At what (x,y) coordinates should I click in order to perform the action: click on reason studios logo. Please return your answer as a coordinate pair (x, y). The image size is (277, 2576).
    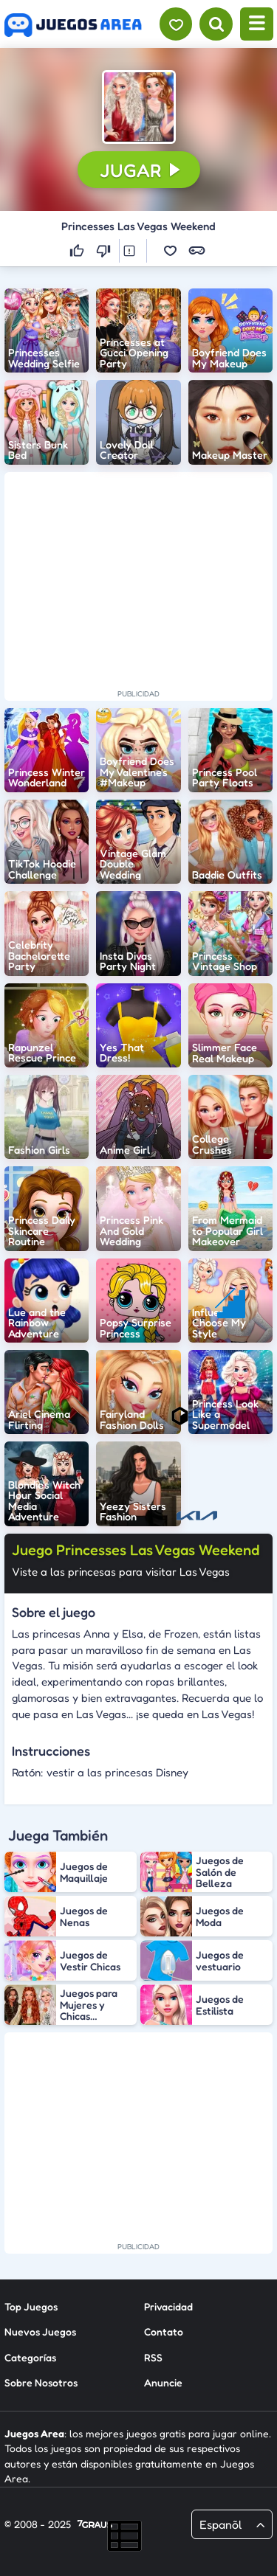
    Looking at the image, I should click on (179, 1416).